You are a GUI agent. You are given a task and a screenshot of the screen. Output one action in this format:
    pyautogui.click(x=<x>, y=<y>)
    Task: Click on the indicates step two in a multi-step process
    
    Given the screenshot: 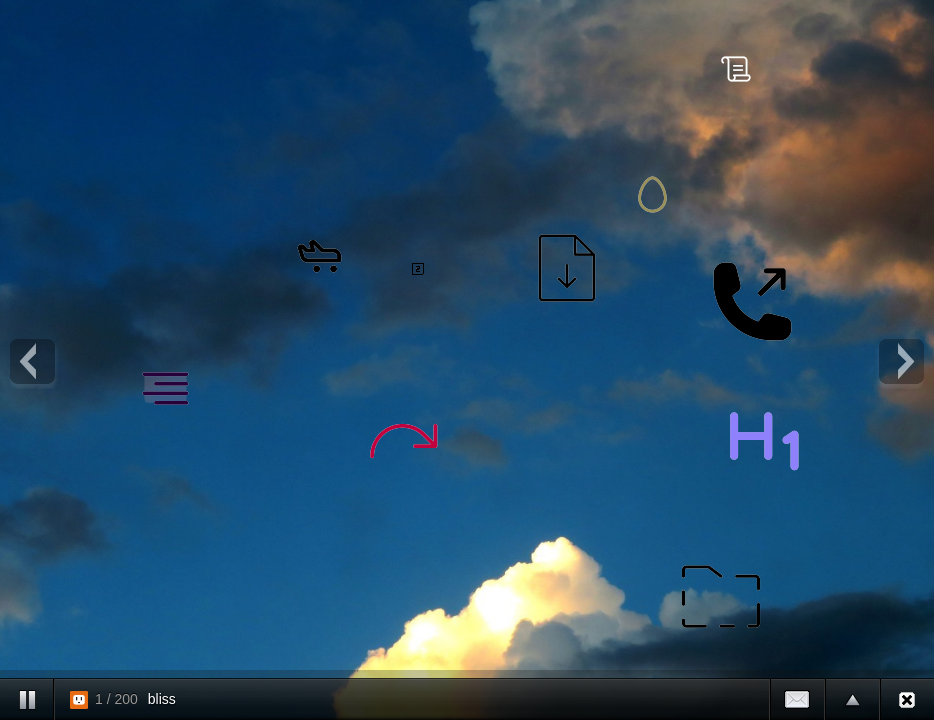 What is the action you would take?
    pyautogui.click(x=418, y=269)
    